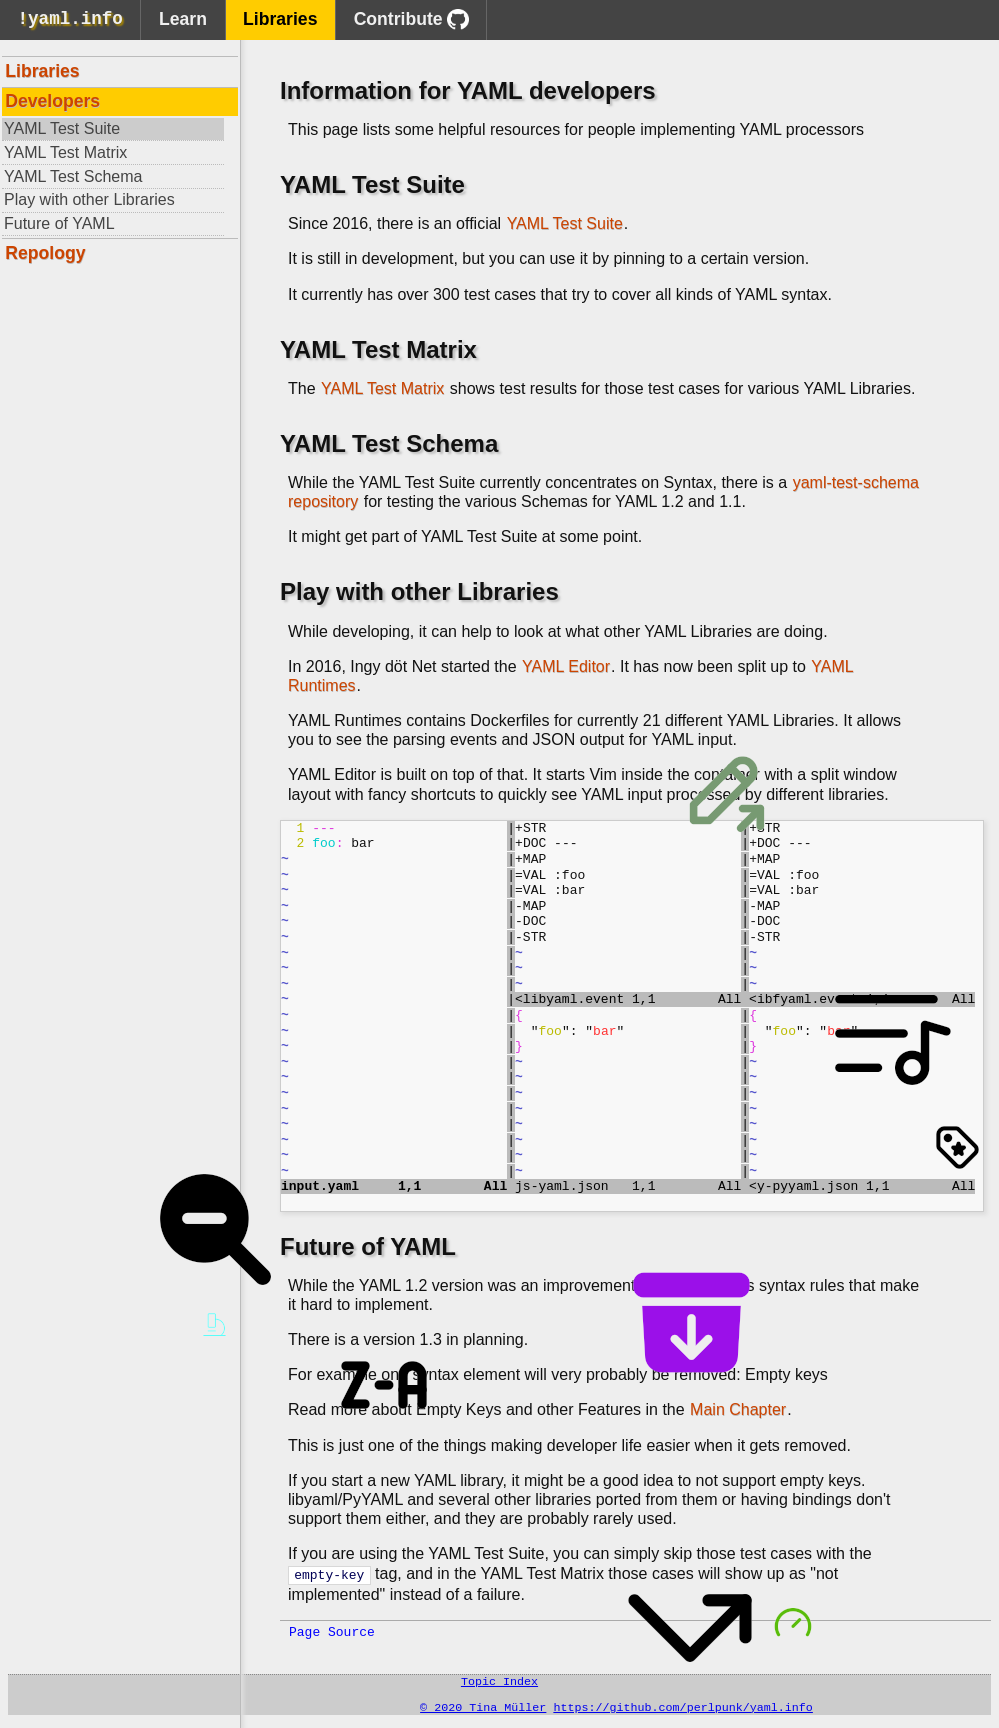 The image size is (999, 1728). I want to click on view your music playlist, so click(886, 1033).